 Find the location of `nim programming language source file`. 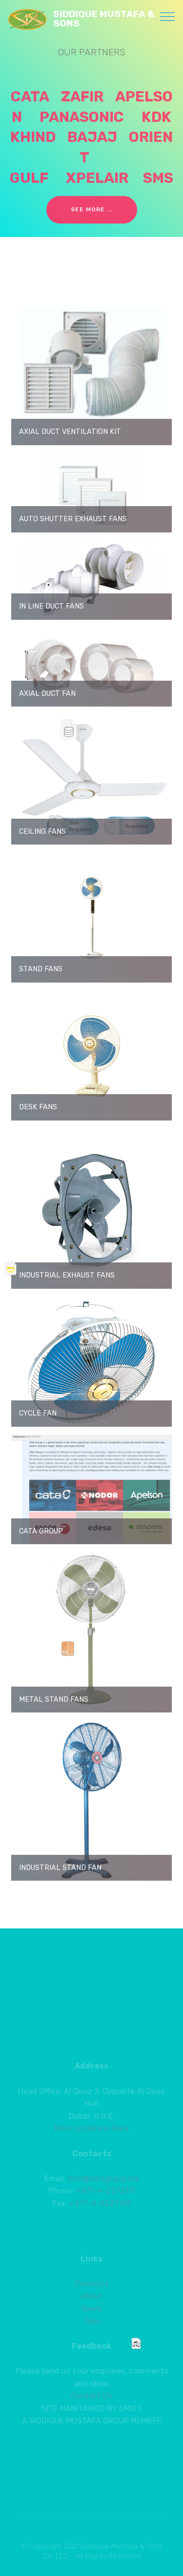

nim programming language source file is located at coordinates (11, 1268).